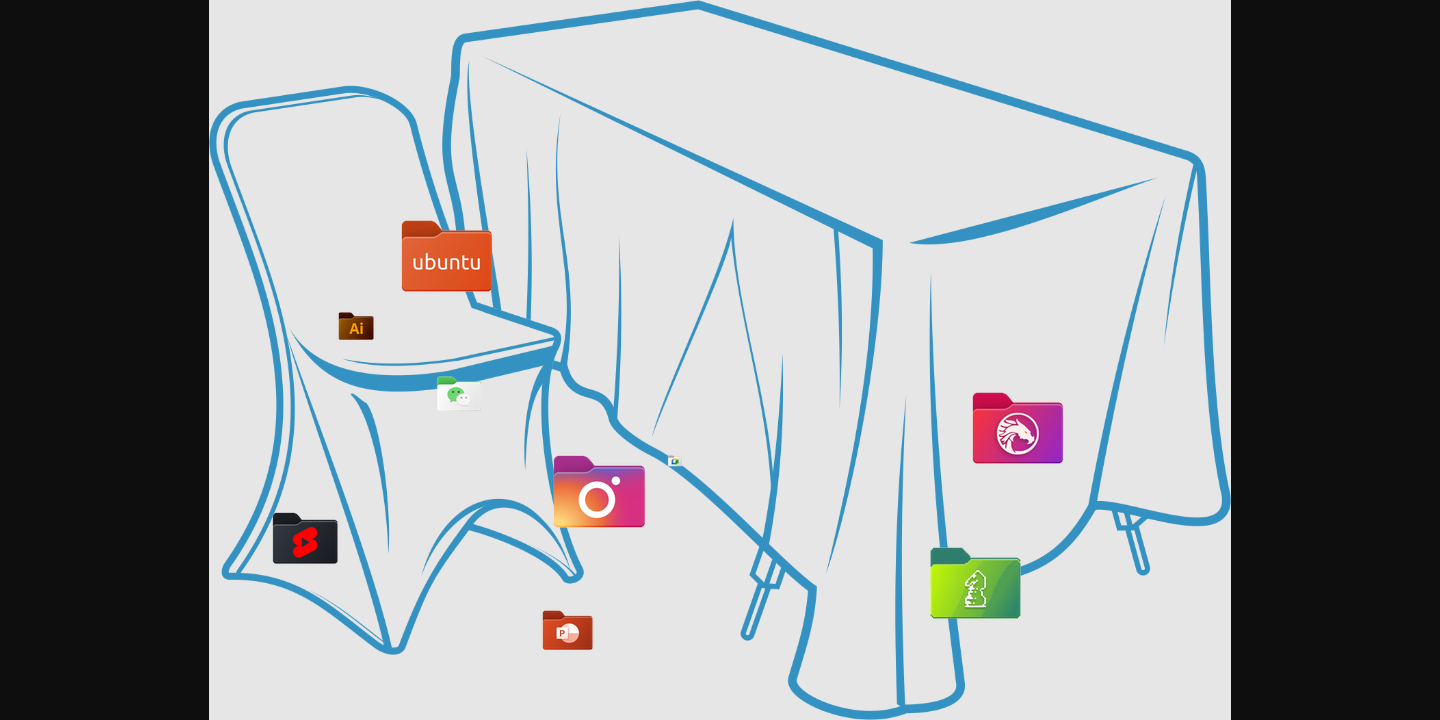 The image size is (1440, 720). What do you see at coordinates (459, 395) in the screenshot?
I see `open wechat files folder` at bounding box center [459, 395].